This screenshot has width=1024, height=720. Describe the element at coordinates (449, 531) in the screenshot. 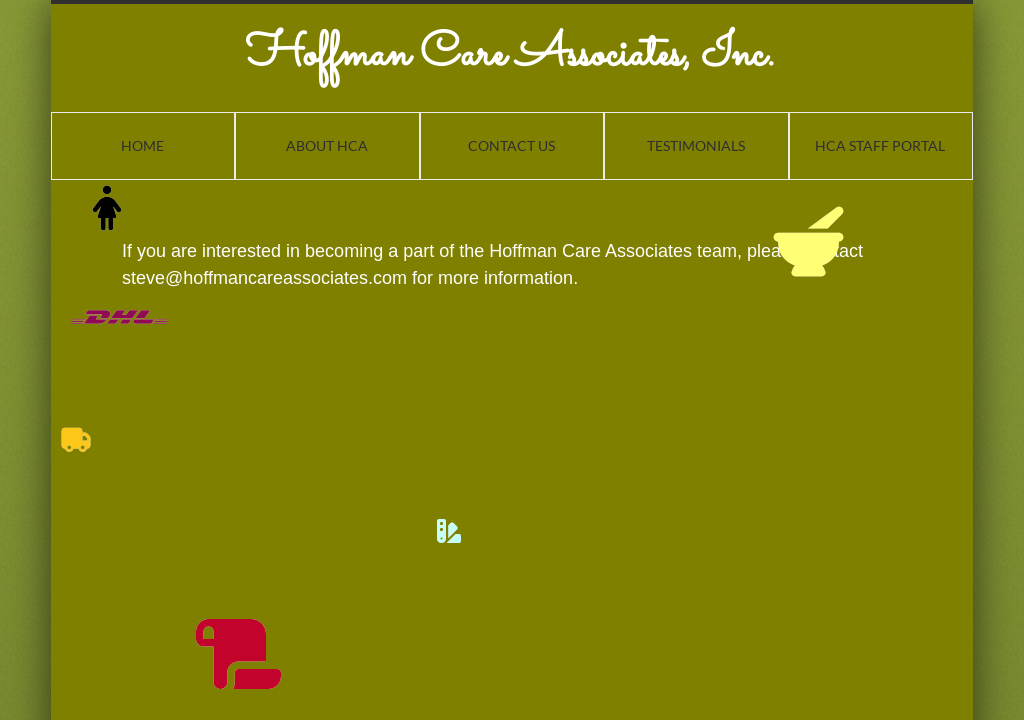

I see `open color palette or theme options` at that location.